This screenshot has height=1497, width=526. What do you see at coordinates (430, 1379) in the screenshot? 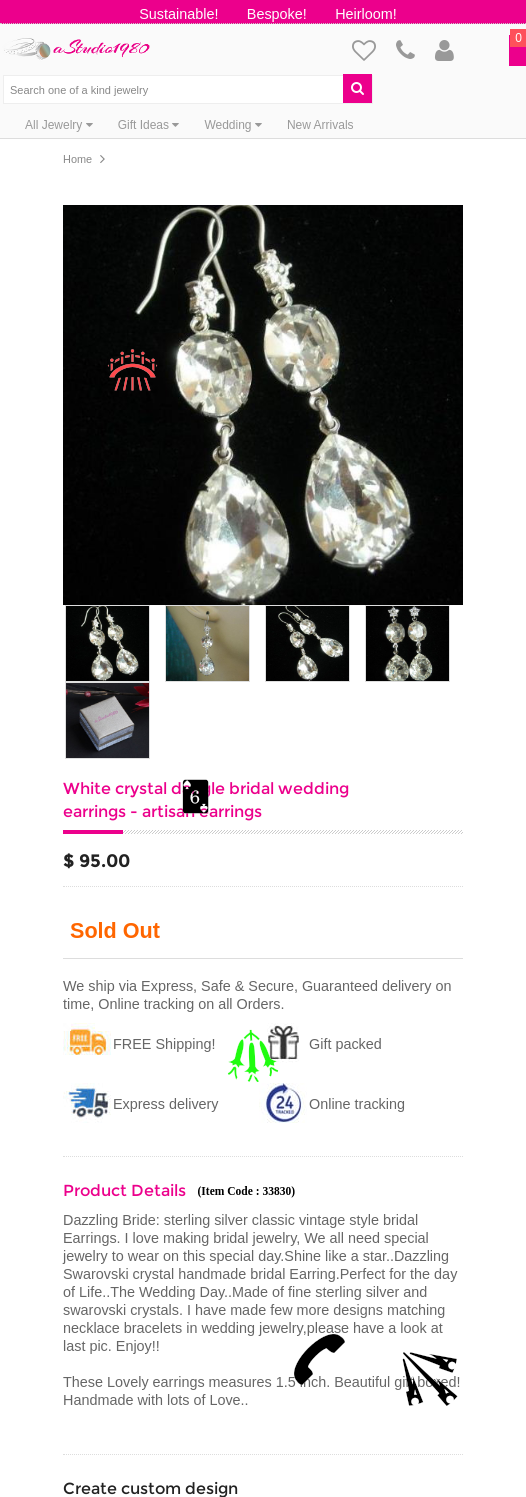
I see `activate multi-shot or spread attack ability` at bounding box center [430, 1379].